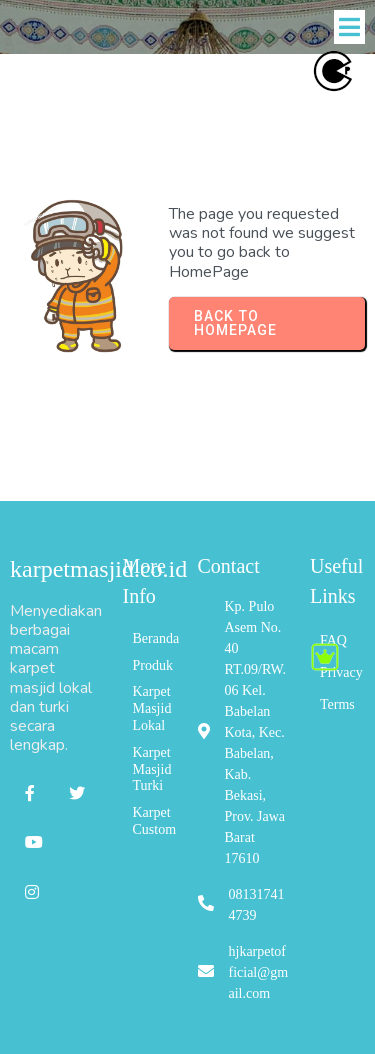 This screenshot has width=375, height=1054. I want to click on web awesome brand logo, so click(325, 657).